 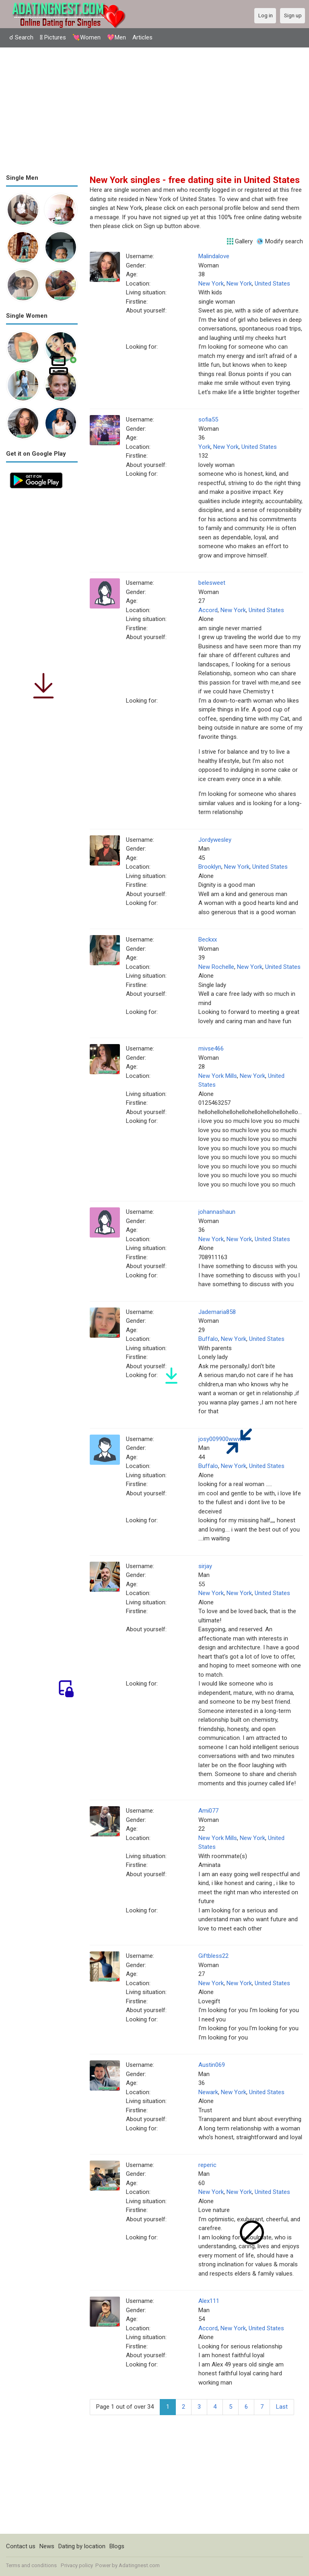 I want to click on minimize or collapse the current window, so click(x=239, y=1441).